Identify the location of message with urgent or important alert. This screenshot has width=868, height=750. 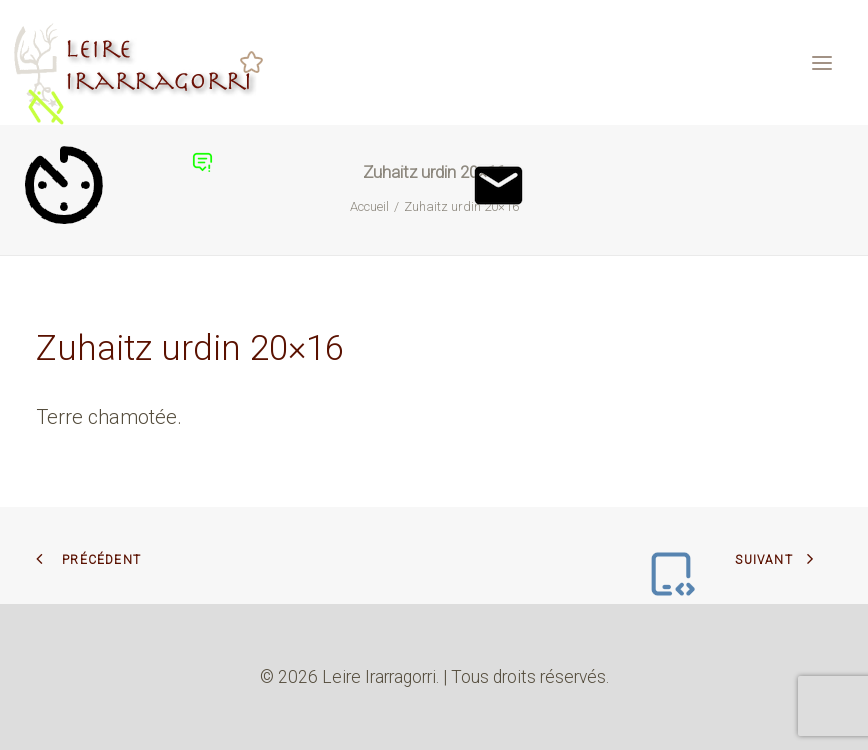
(202, 161).